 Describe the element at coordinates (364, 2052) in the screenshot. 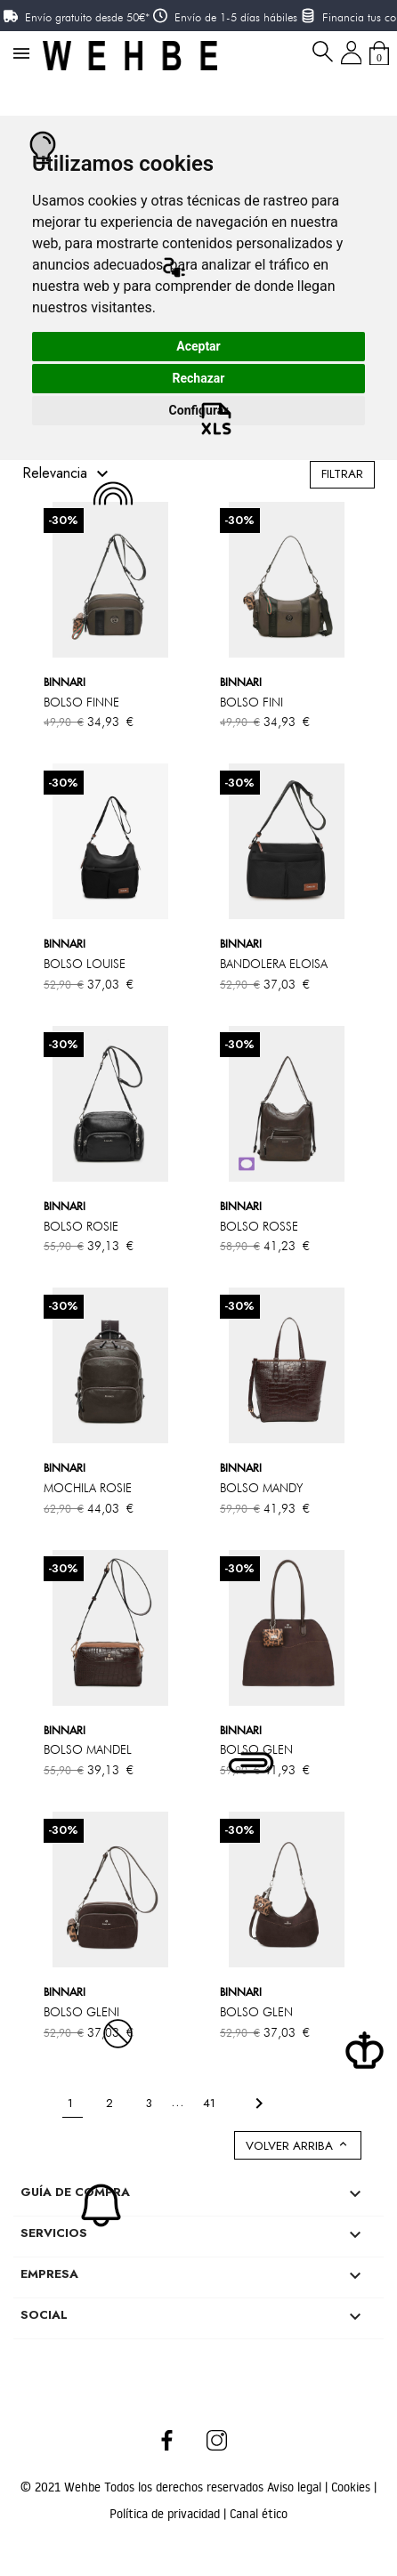

I see `indicates premium or royal status` at that location.